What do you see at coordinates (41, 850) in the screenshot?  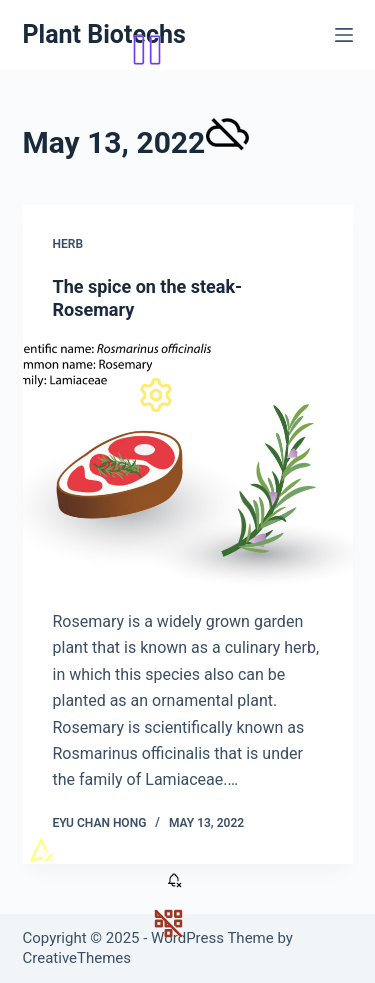 I see `view discounted or sale locations nearby` at bounding box center [41, 850].